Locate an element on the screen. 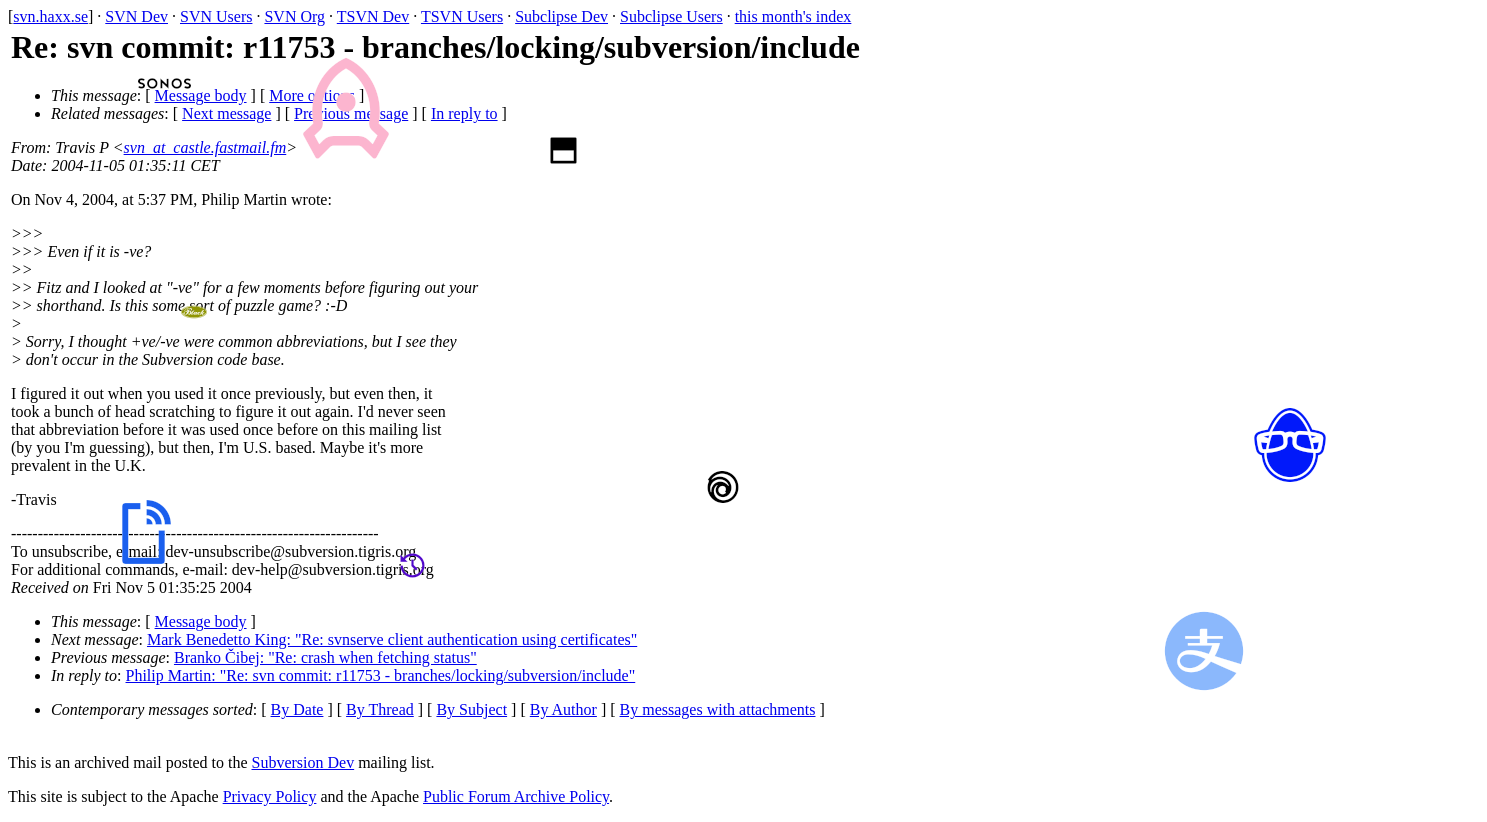 The image size is (1487, 822). enable mobile hotspot is located at coordinates (143, 533).